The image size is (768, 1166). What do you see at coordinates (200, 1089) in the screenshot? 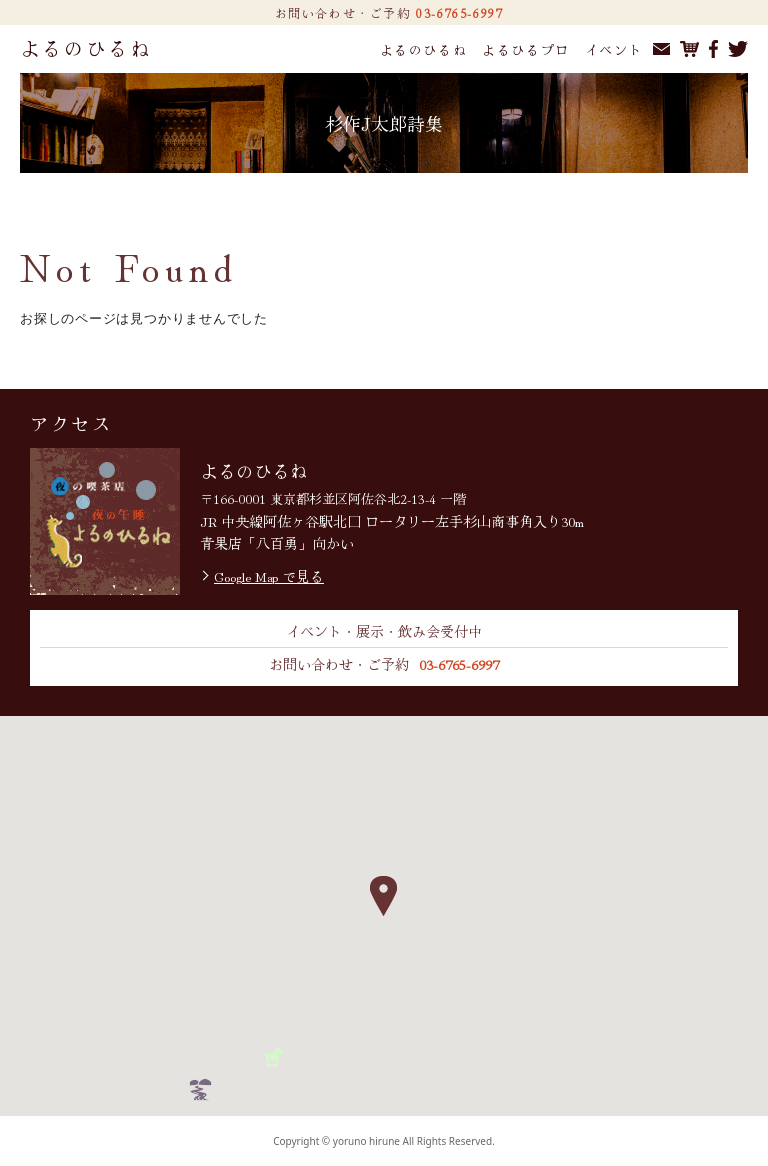
I see `view river or waterway on map` at bounding box center [200, 1089].